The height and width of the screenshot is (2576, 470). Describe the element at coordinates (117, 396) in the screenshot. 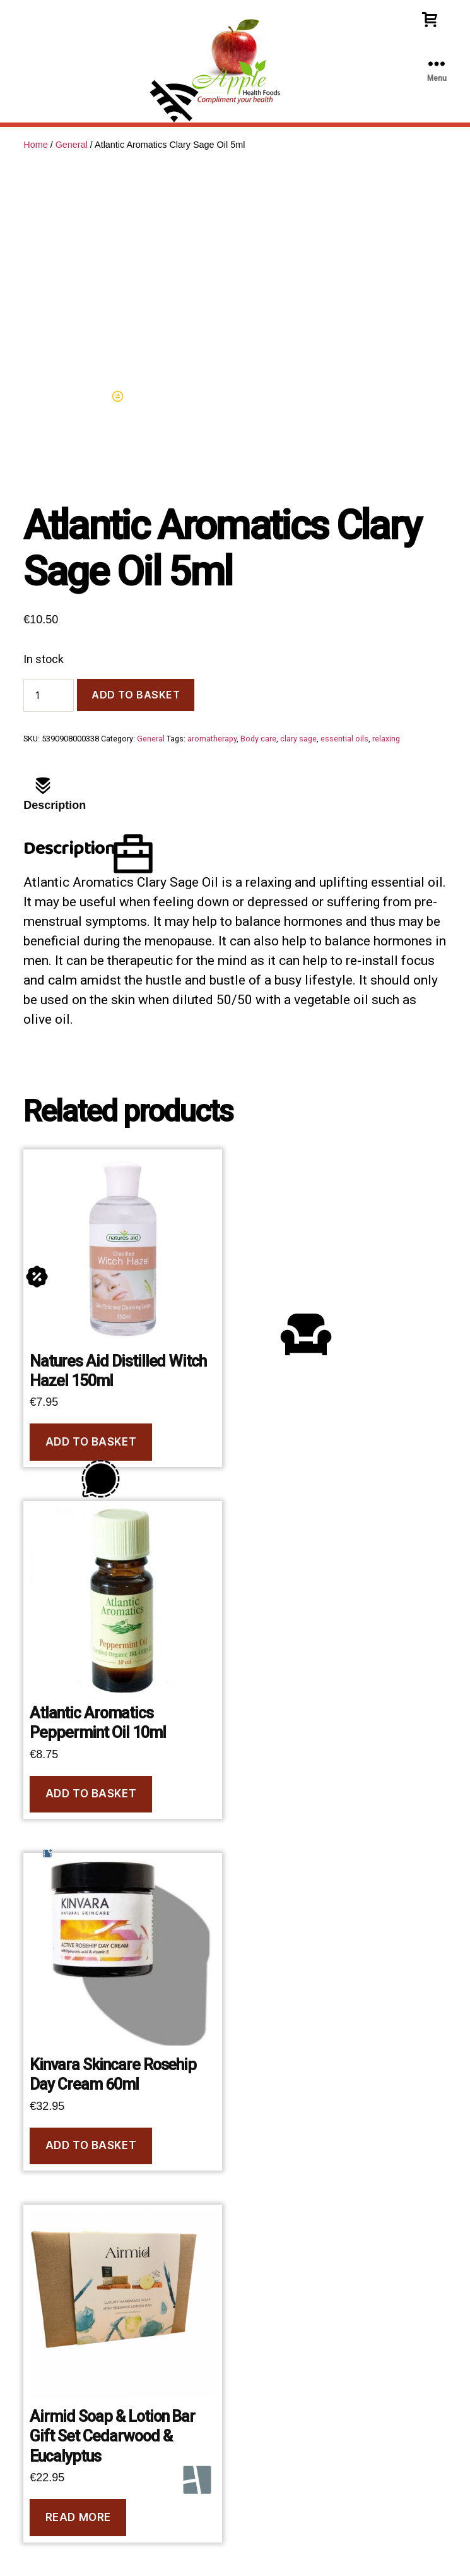

I see `exchange or convert currency` at that location.